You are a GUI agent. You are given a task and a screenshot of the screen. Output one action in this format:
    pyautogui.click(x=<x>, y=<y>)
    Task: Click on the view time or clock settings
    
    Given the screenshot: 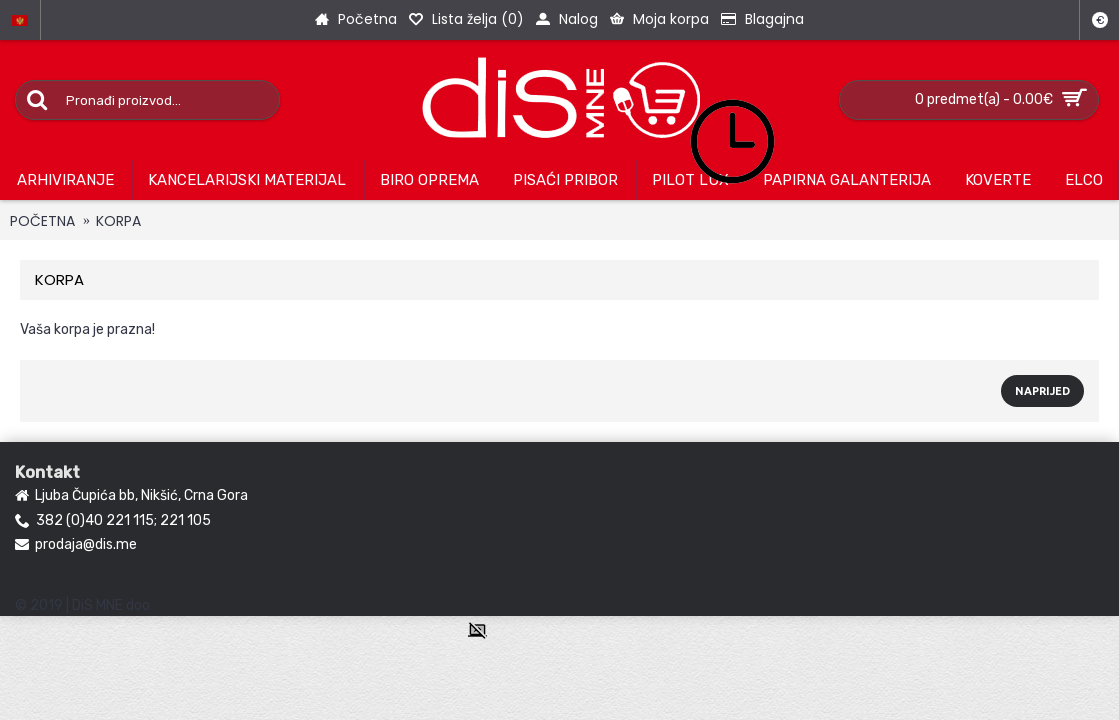 What is the action you would take?
    pyautogui.click(x=732, y=141)
    